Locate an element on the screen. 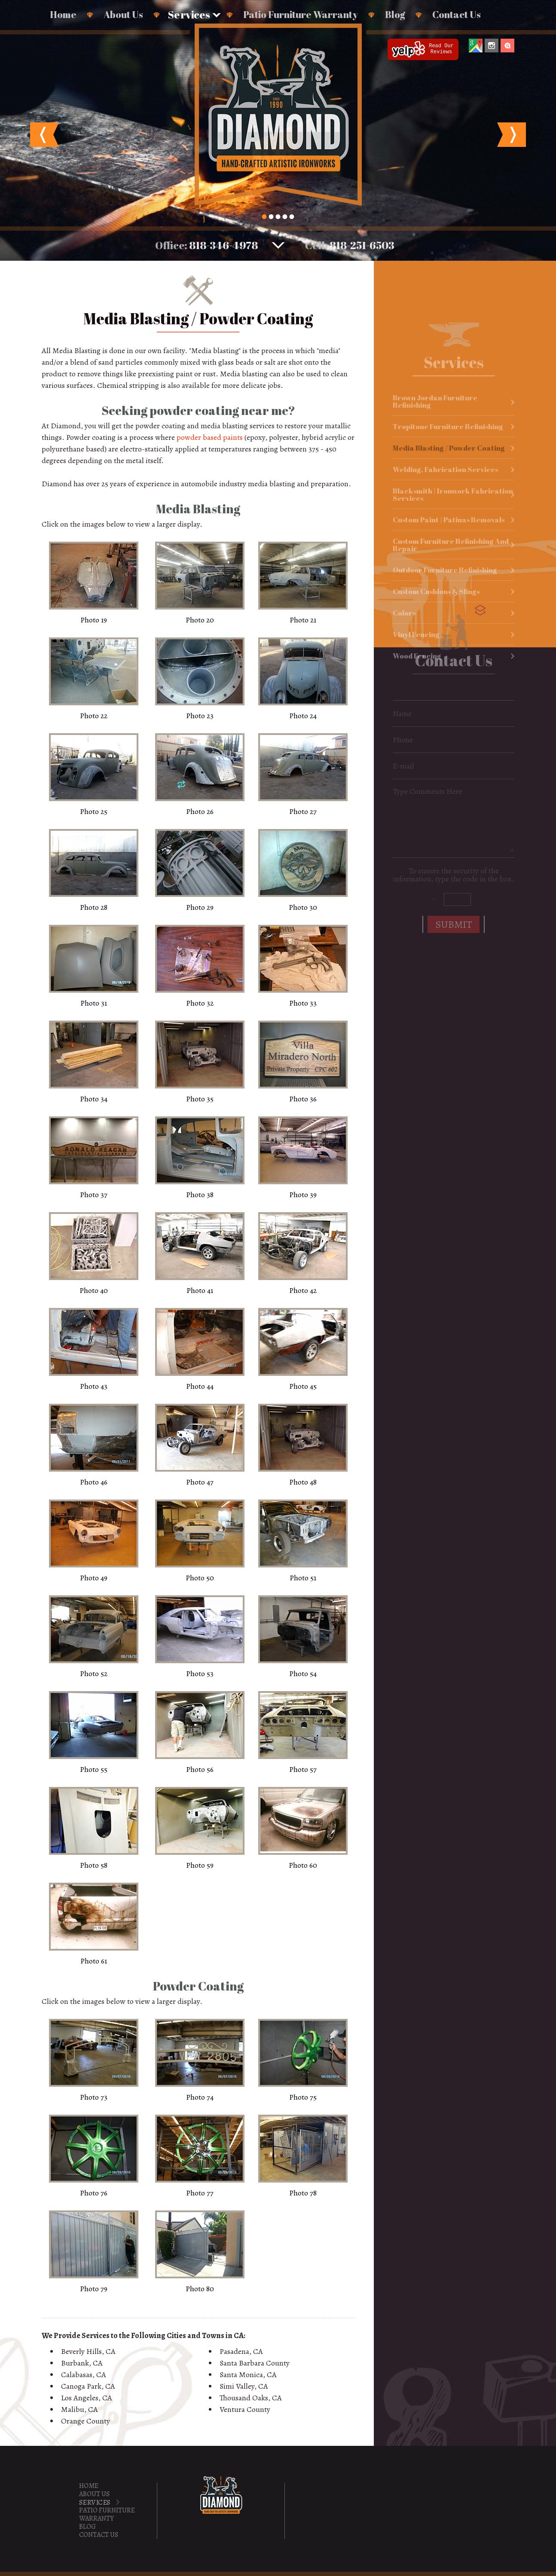 This screenshot has height=2576, width=556. view or manage layers is located at coordinates (480, 610).